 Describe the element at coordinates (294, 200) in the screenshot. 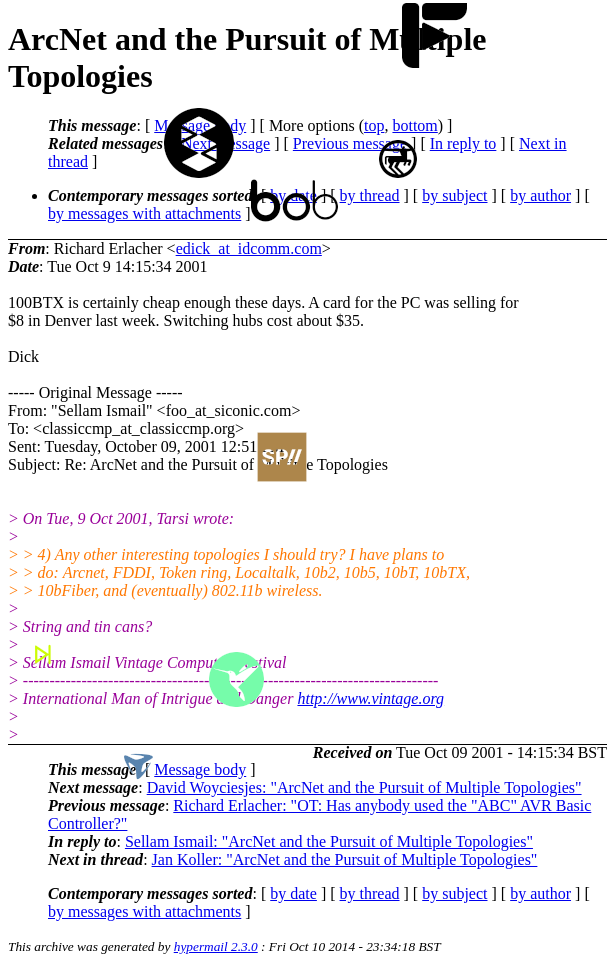

I see `open the HiBob HR platform` at that location.